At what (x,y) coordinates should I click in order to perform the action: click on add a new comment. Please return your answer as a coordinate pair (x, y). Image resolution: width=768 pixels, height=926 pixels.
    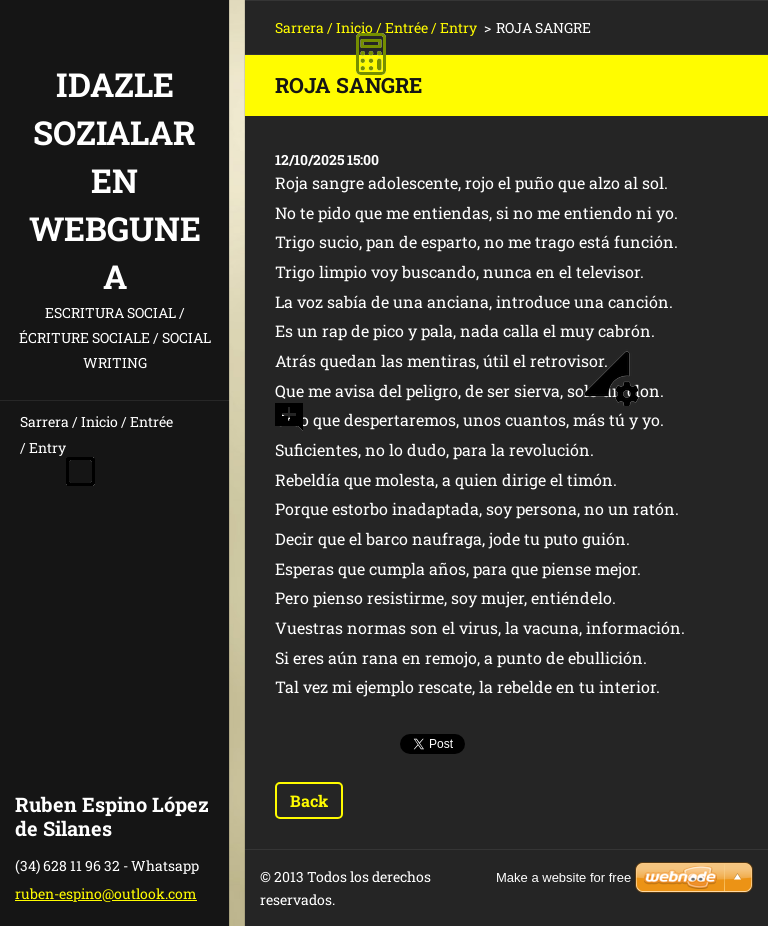
    Looking at the image, I should click on (289, 417).